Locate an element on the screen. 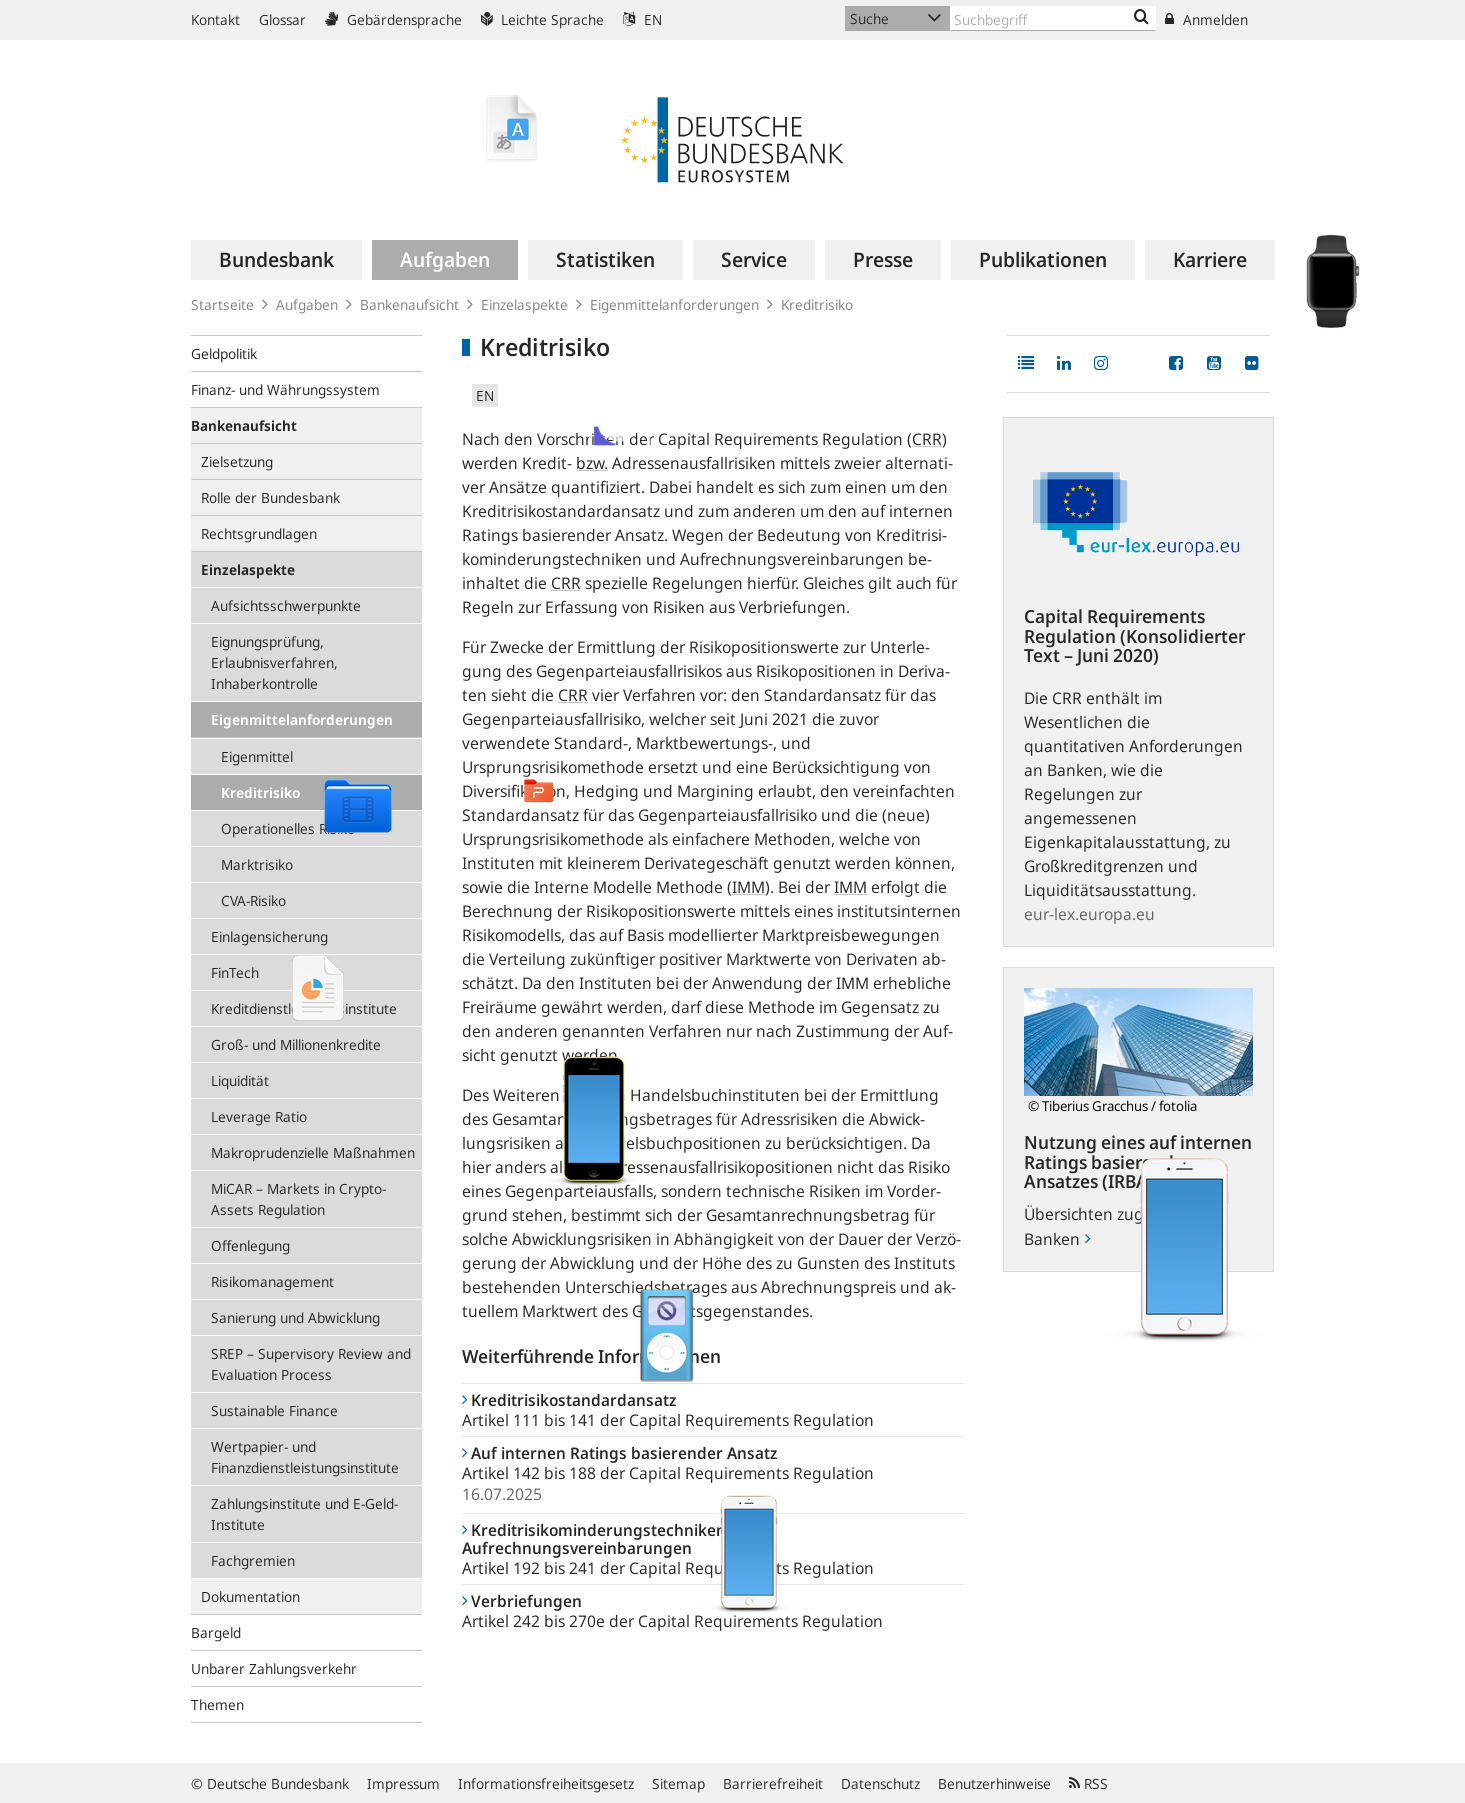 The height and width of the screenshot is (1803, 1465). open folder containing WPS presentation files is located at coordinates (538, 791).